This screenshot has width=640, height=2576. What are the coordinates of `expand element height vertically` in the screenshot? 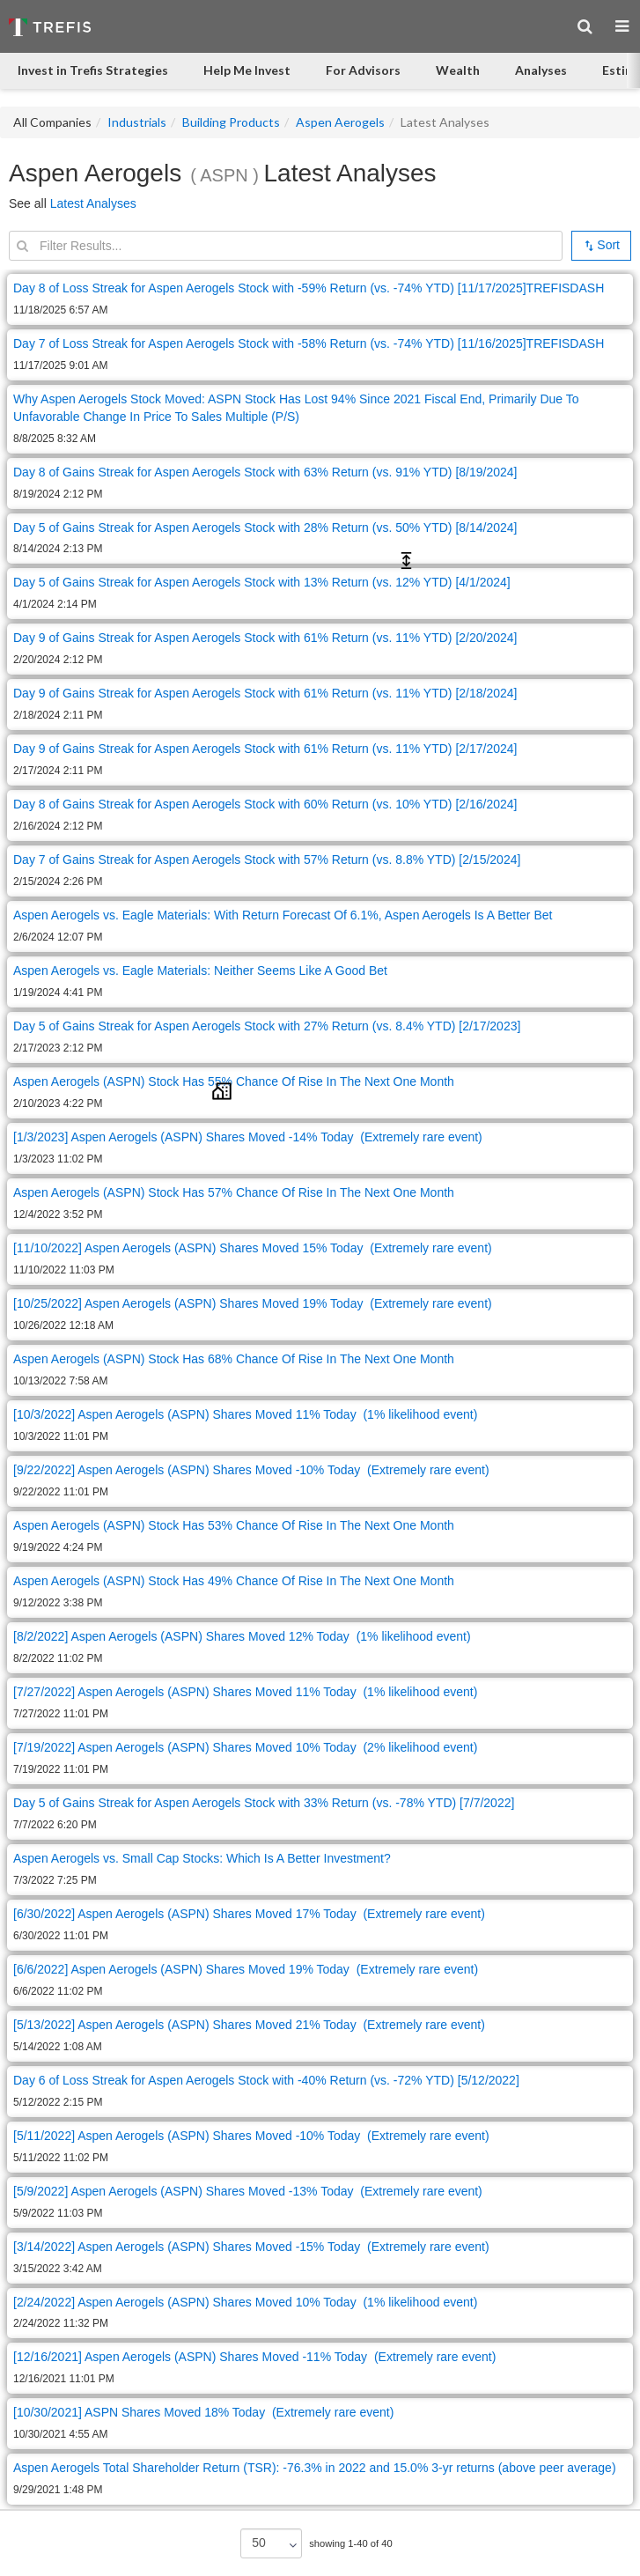 It's located at (406, 560).